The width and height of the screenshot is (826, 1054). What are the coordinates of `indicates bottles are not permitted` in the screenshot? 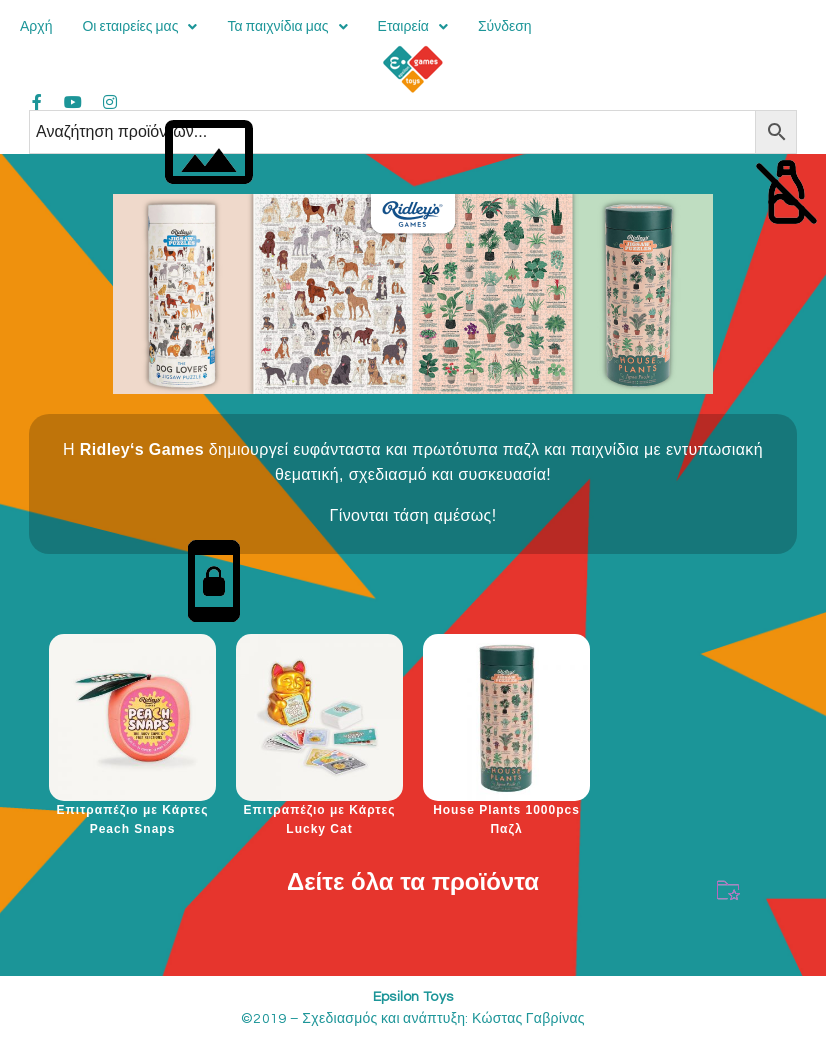 It's located at (786, 193).